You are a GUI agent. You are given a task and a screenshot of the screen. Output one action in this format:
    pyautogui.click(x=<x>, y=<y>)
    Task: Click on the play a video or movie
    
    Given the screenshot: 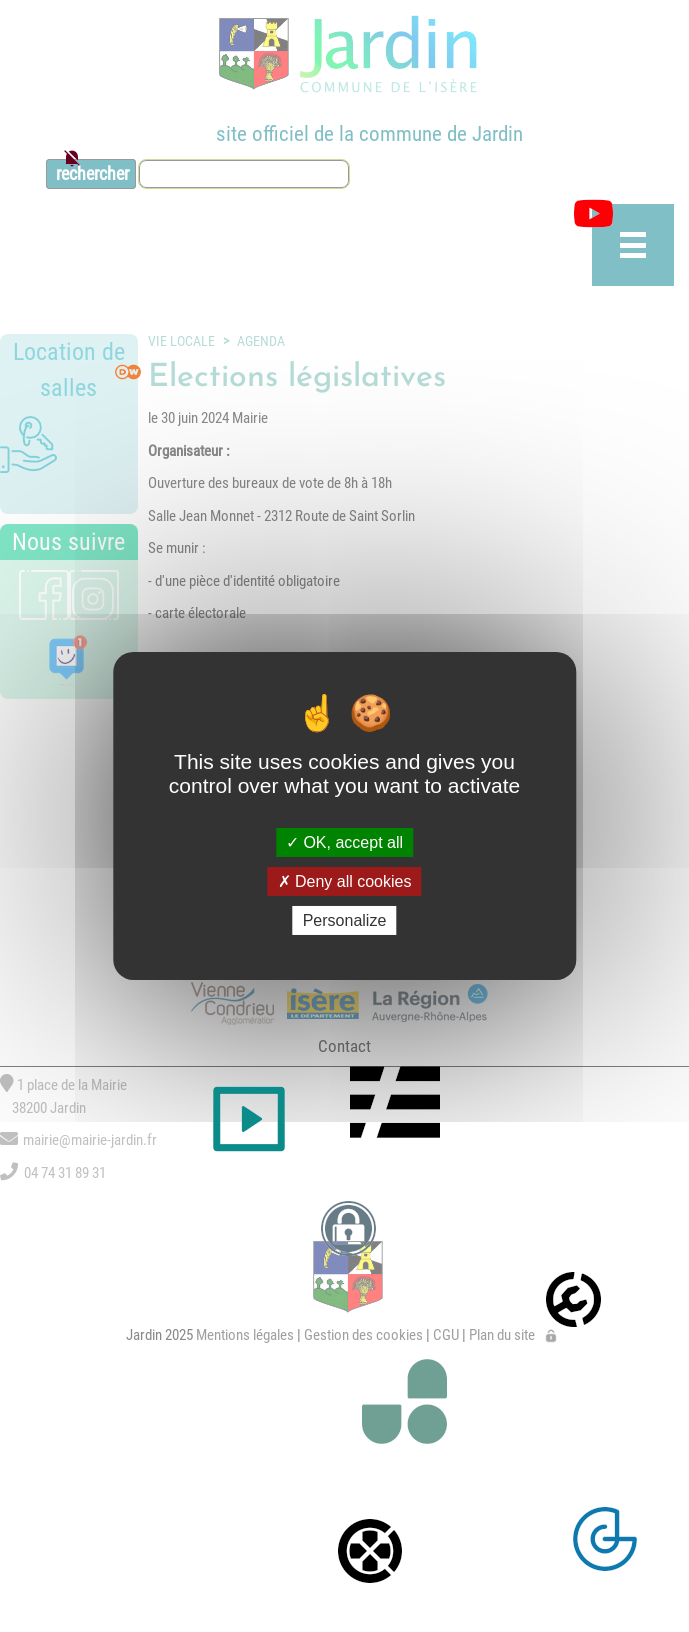 What is the action you would take?
    pyautogui.click(x=249, y=1119)
    